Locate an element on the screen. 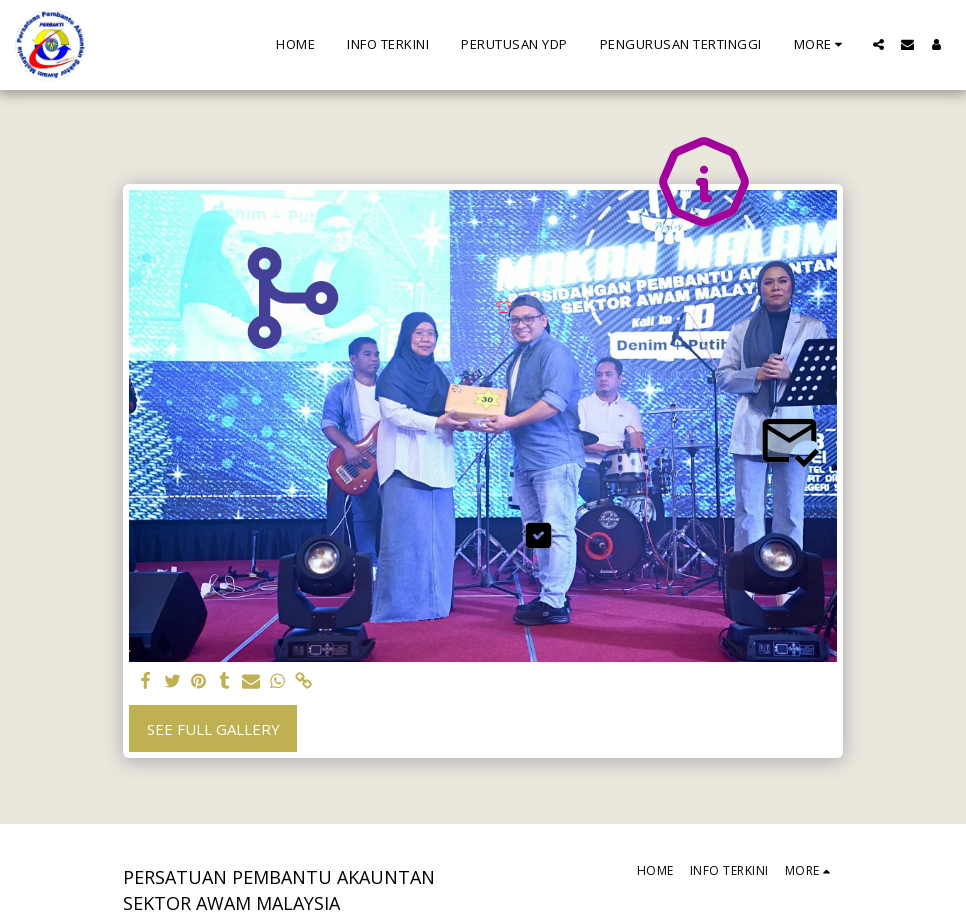  merge branches in version control is located at coordinates (293, 298).